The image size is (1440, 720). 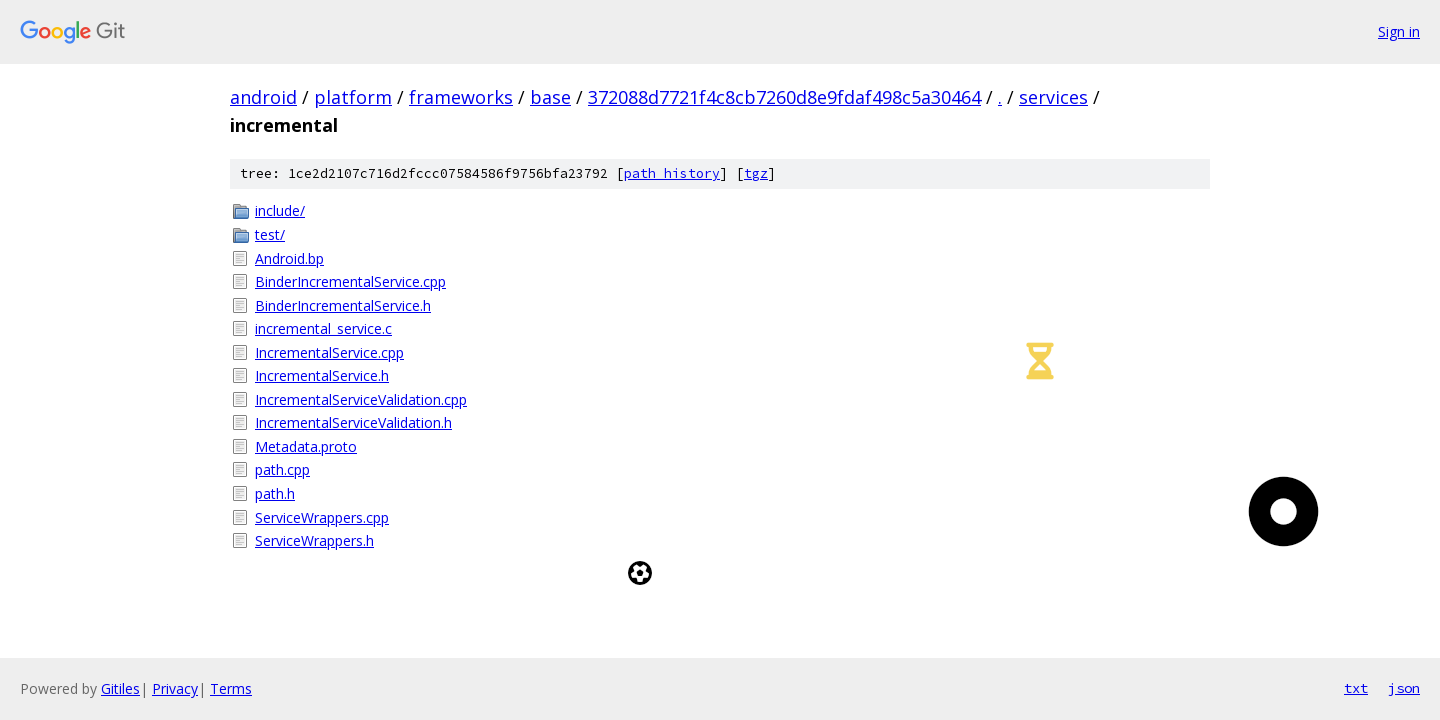 What do you see at coordinates (640, 573) in the screenshot?
I see `access sports or football content` at bounding box center [640, 573].